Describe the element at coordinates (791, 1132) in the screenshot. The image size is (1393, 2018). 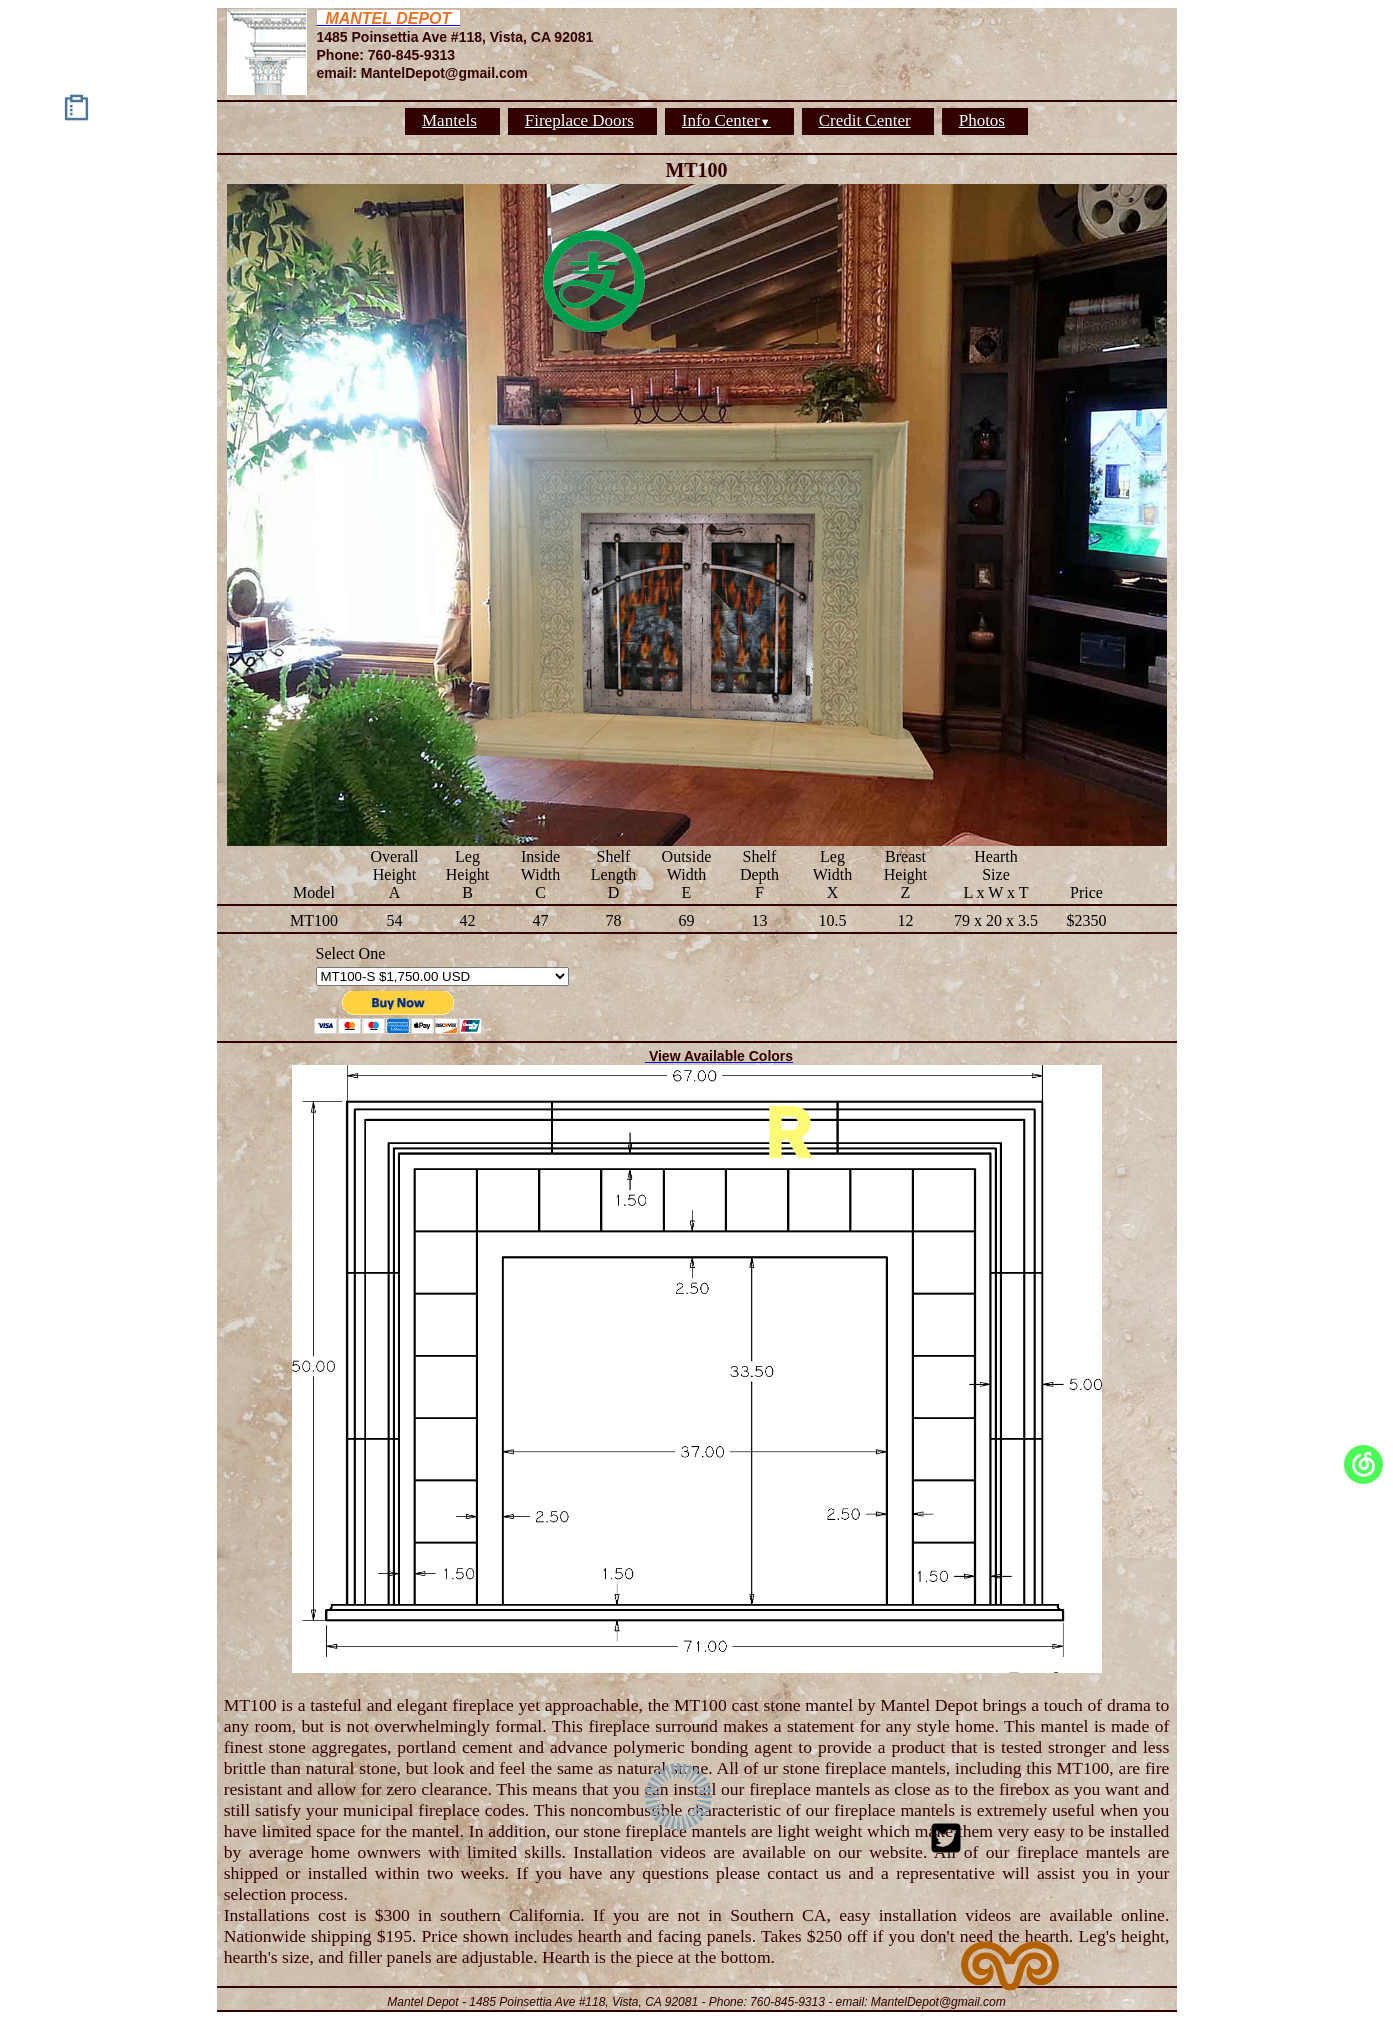
I see `resend email service logo` at that location.